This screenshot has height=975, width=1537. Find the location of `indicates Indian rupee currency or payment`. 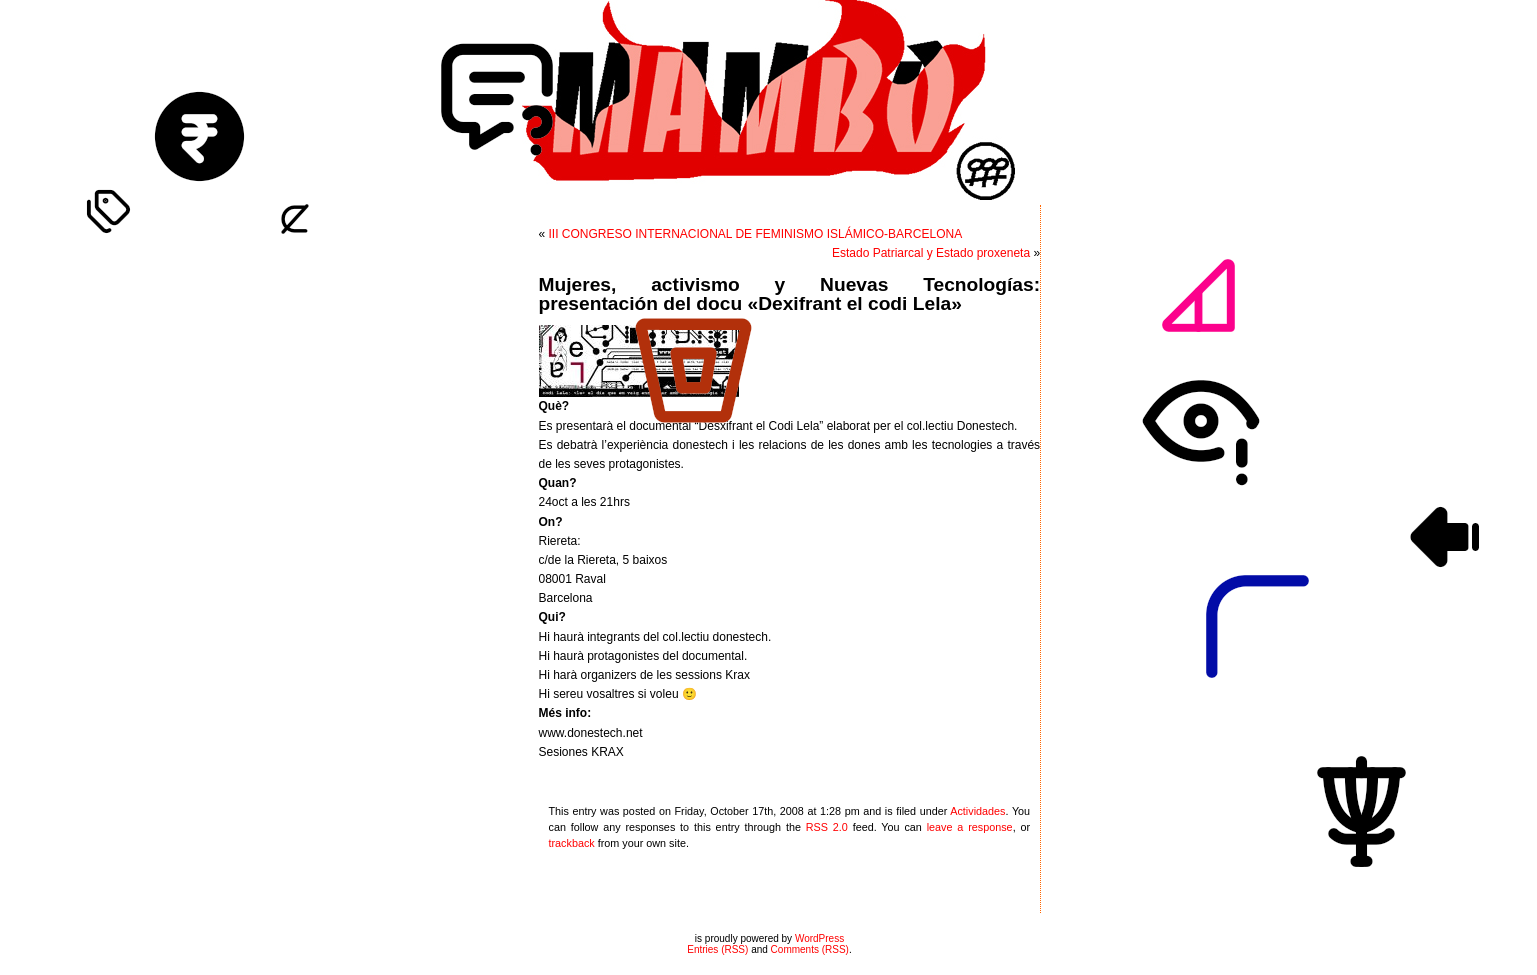

indicates Indian rupee currency or payment is located at coordinates (199, 136).